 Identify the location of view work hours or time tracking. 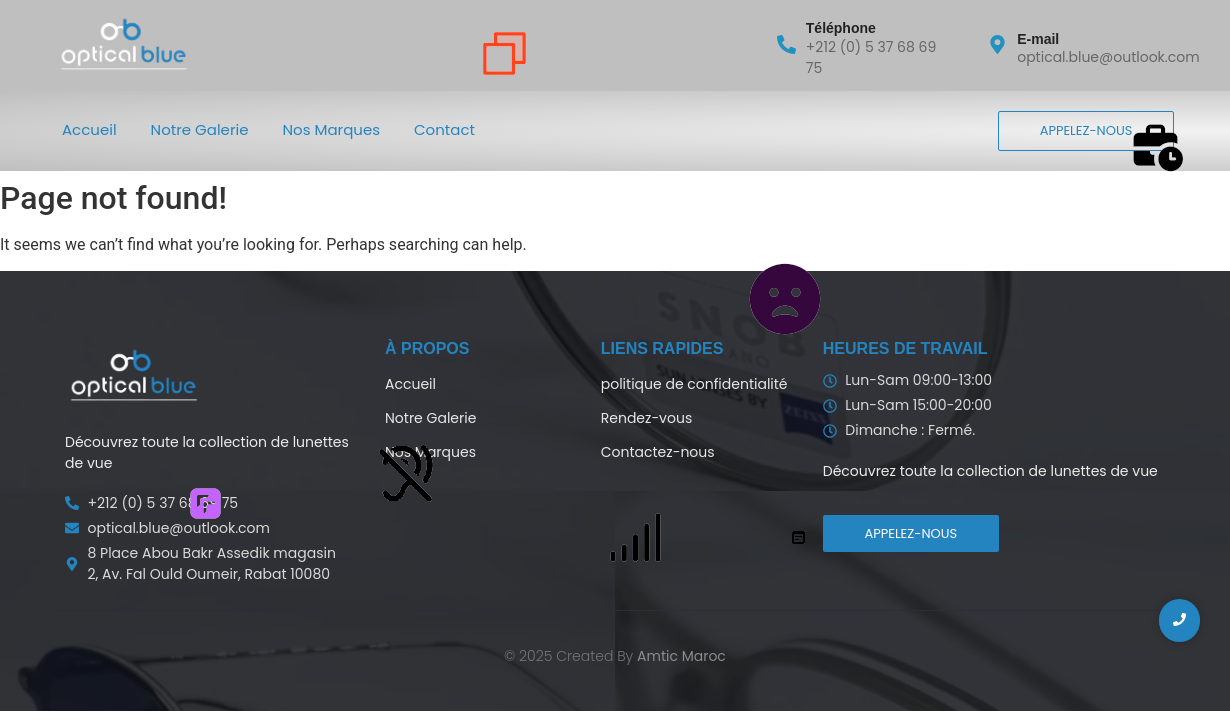
(1155, 146).